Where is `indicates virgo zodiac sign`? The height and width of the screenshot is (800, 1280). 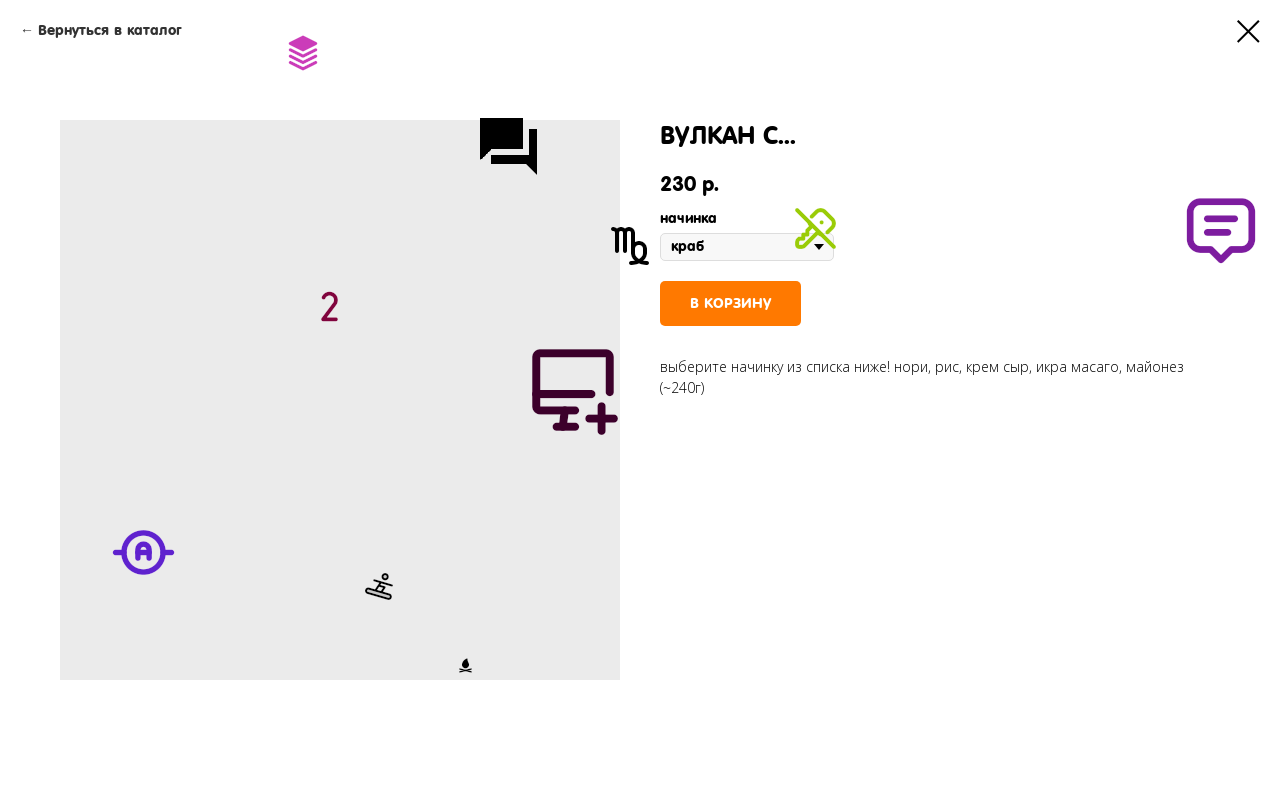 indicates virgo zodiac sign is located at coordinates (631, 245).